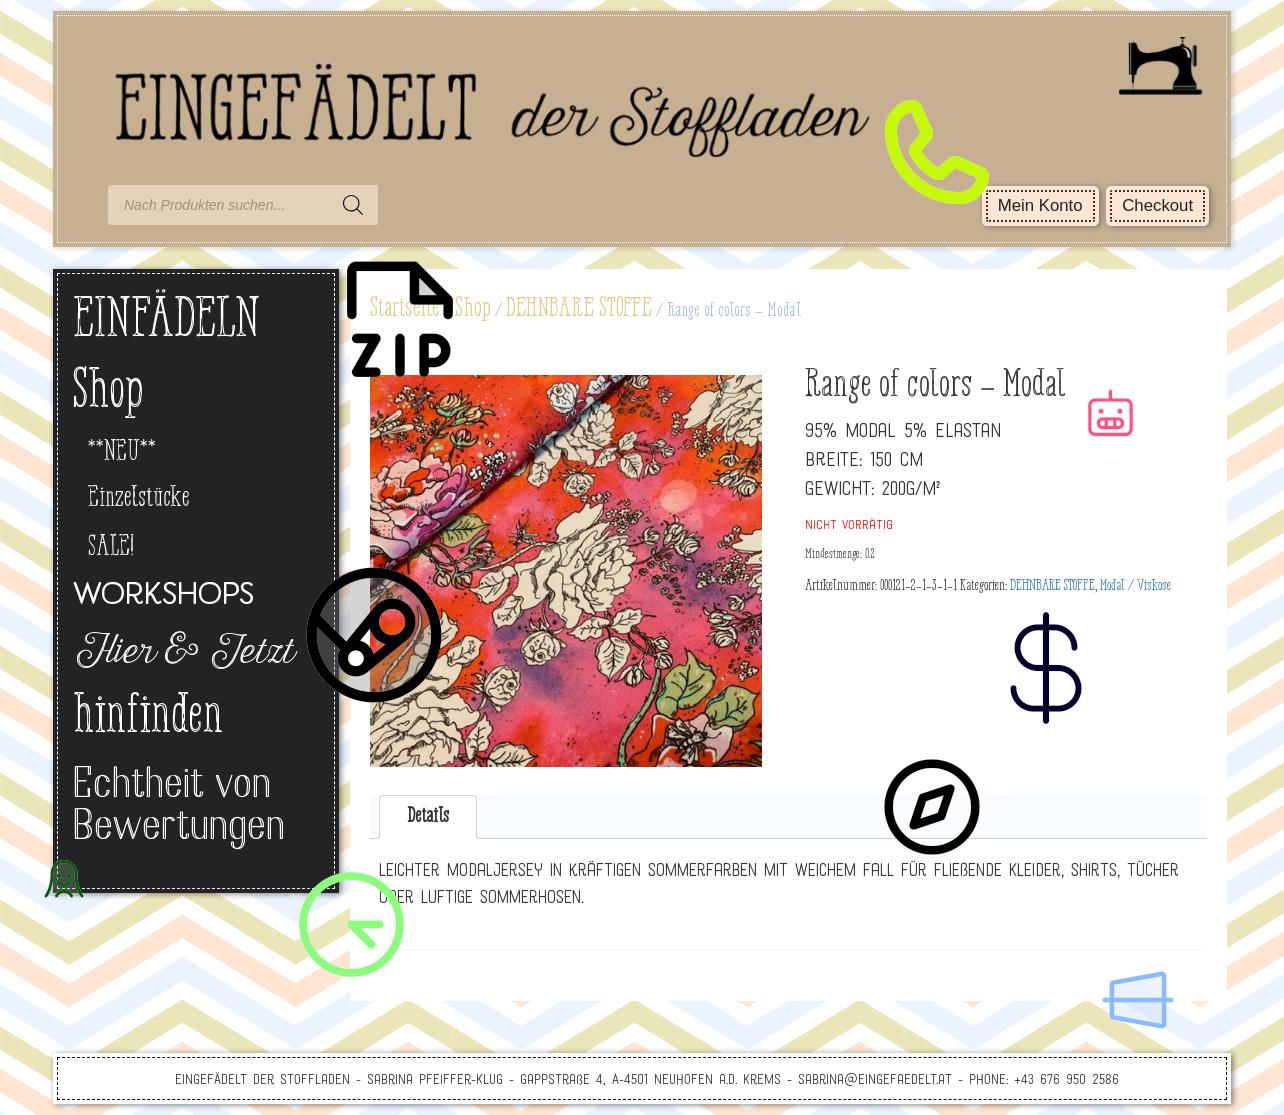 The width and height of the screenshot is (1284, 1115). What do you see at coordinates (374, 635) in the screenshot?
I see `open Steam application` at bounding box center [374, 635].